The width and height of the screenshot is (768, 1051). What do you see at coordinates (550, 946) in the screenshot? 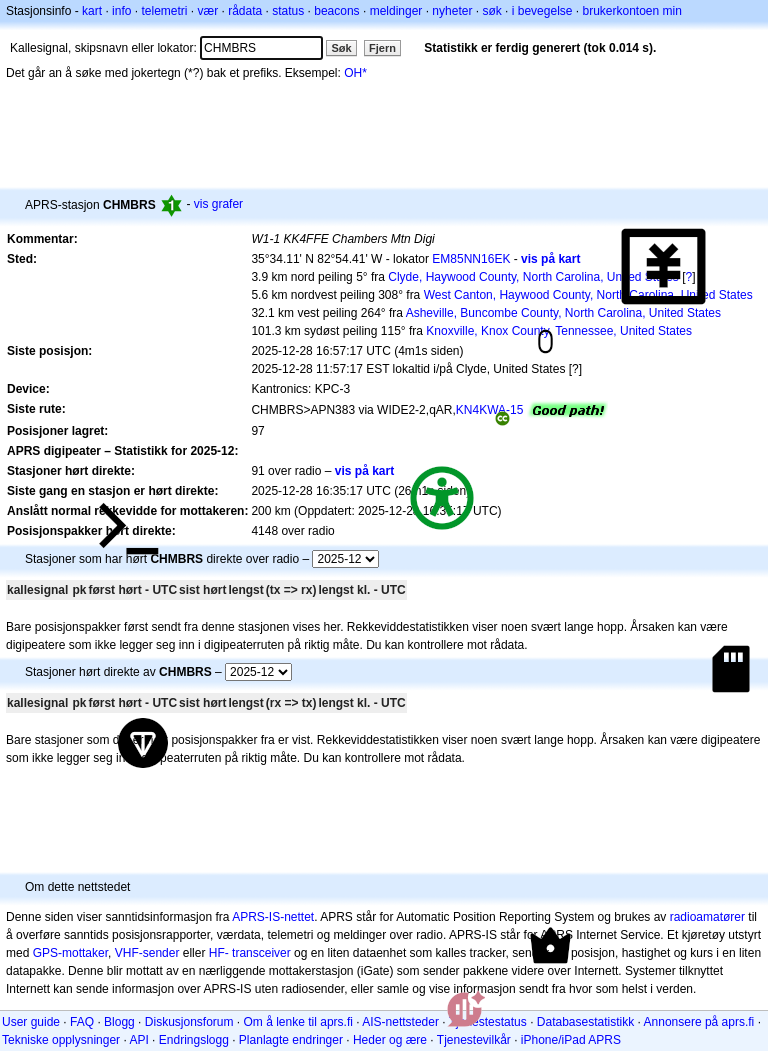
I see `indicates VIP or premium membership status` at bounding box center [550, 946].